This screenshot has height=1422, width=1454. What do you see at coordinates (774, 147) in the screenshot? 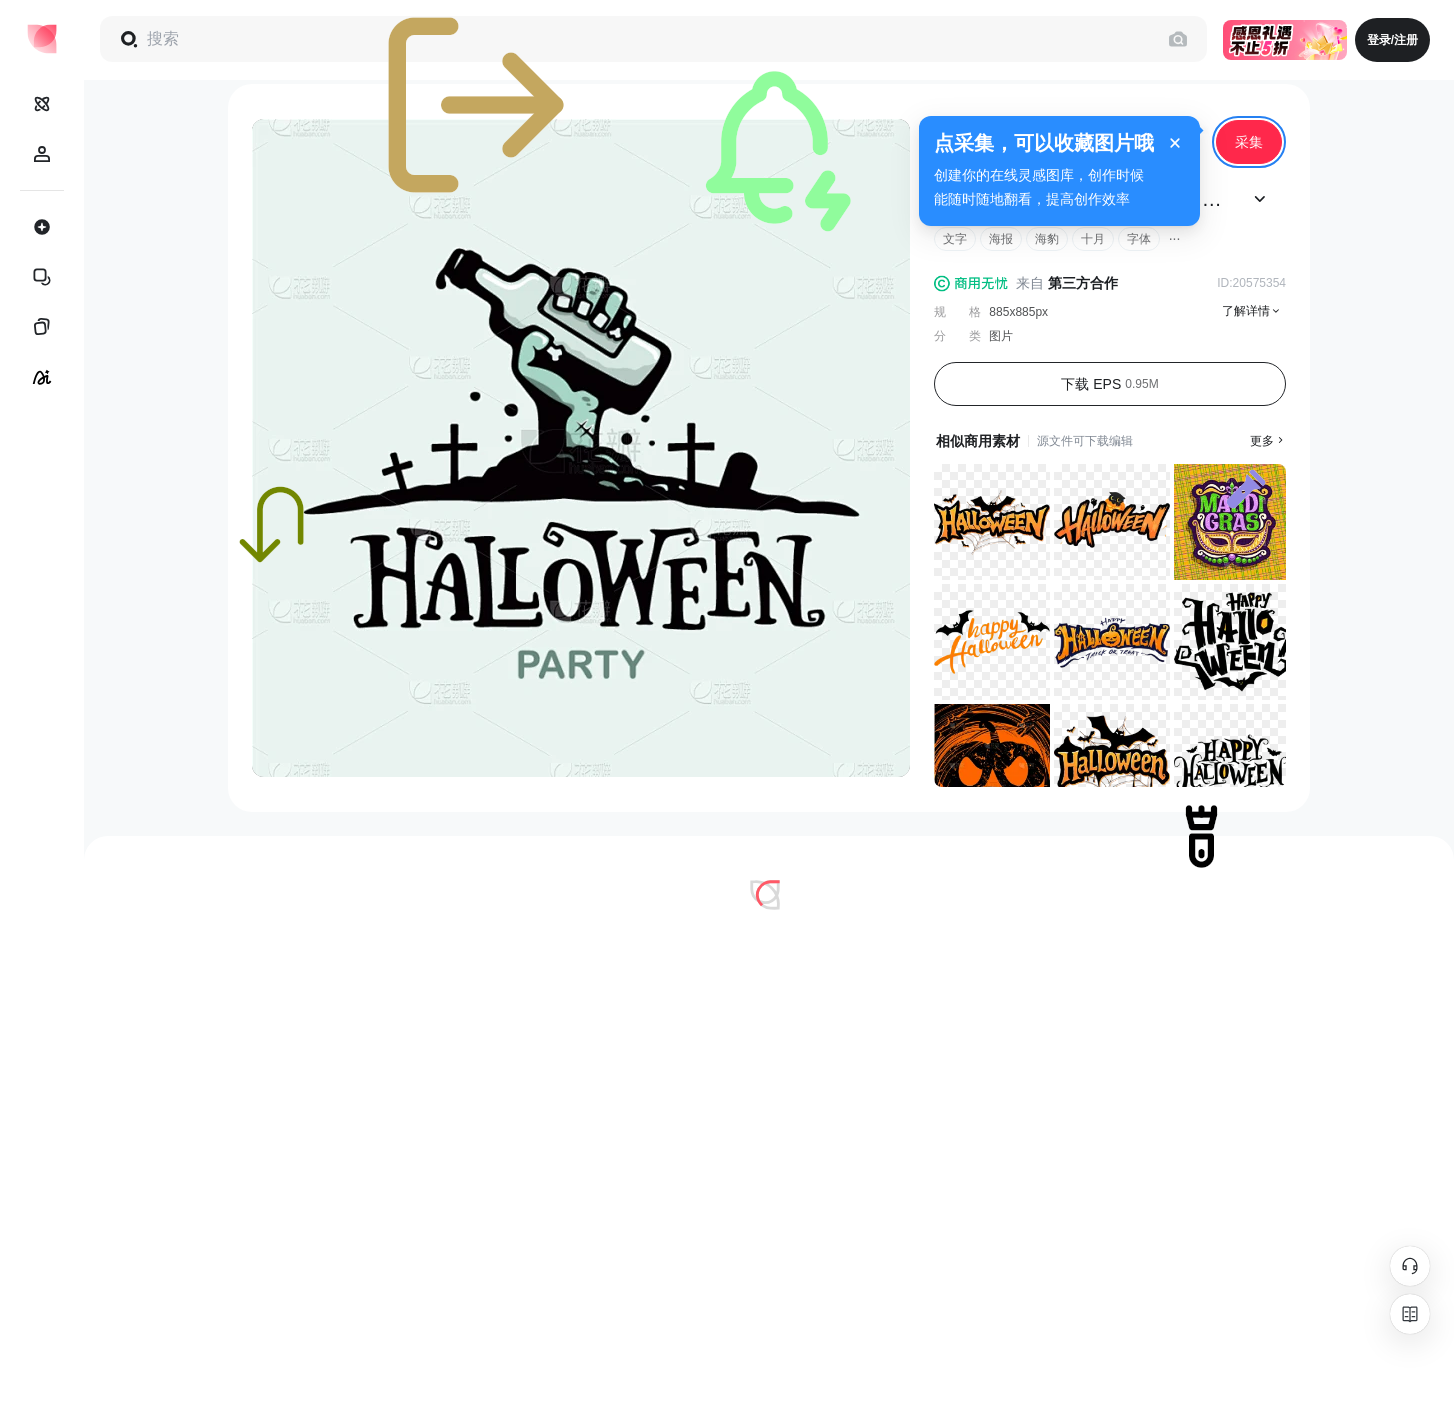
I see `notification triggered by an automated action or event` at bounding box center [774, 147].